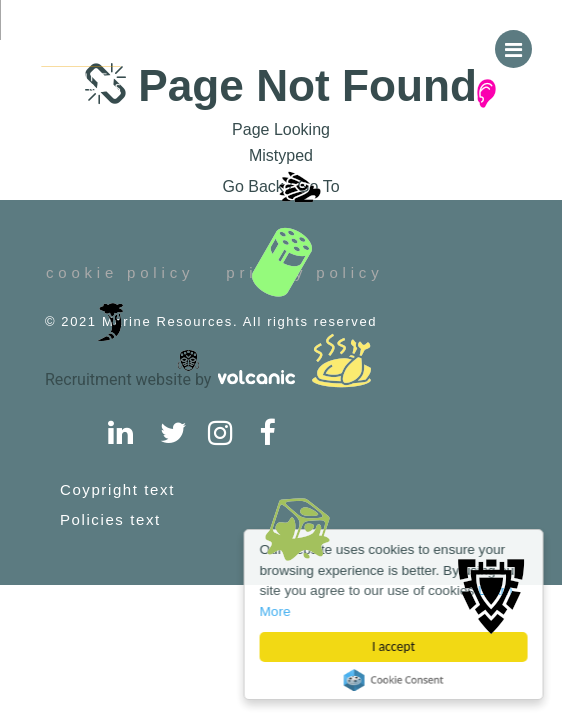  What do you see at coordinates (300, 187) in the screenshot?
I see `aztec eagle symbol or cultural icon` at bounding box center [300, 187].